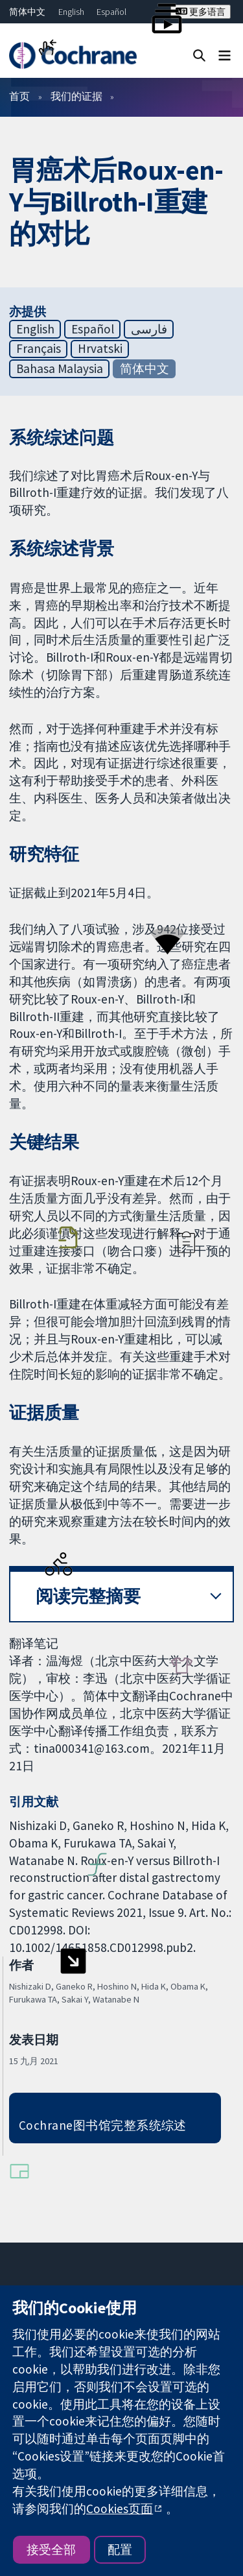 The width and height of the screenshot is (243, 2576). I want to click on swipe left to navigate or dismiss, so click(47, 48).